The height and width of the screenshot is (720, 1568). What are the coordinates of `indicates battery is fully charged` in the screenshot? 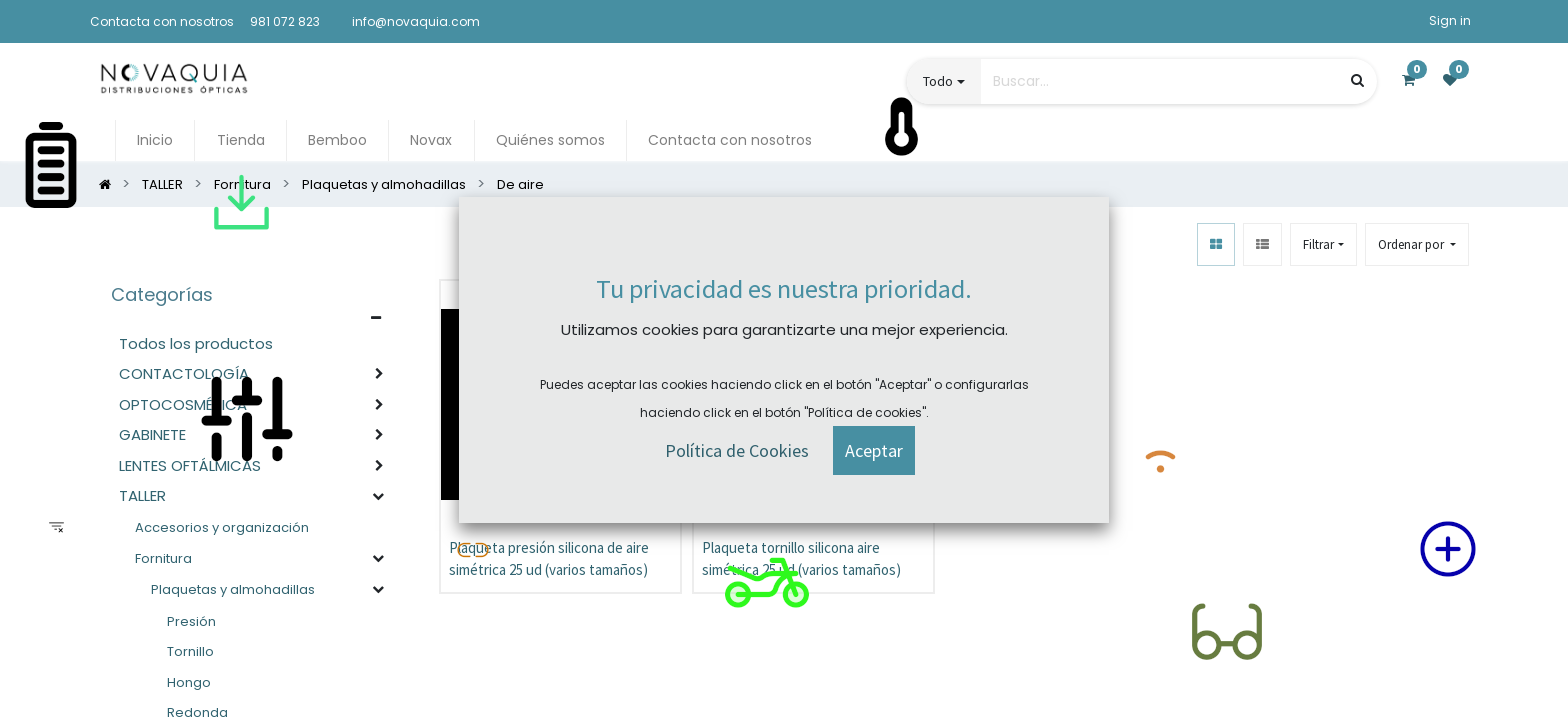 It's located at (51, 165).